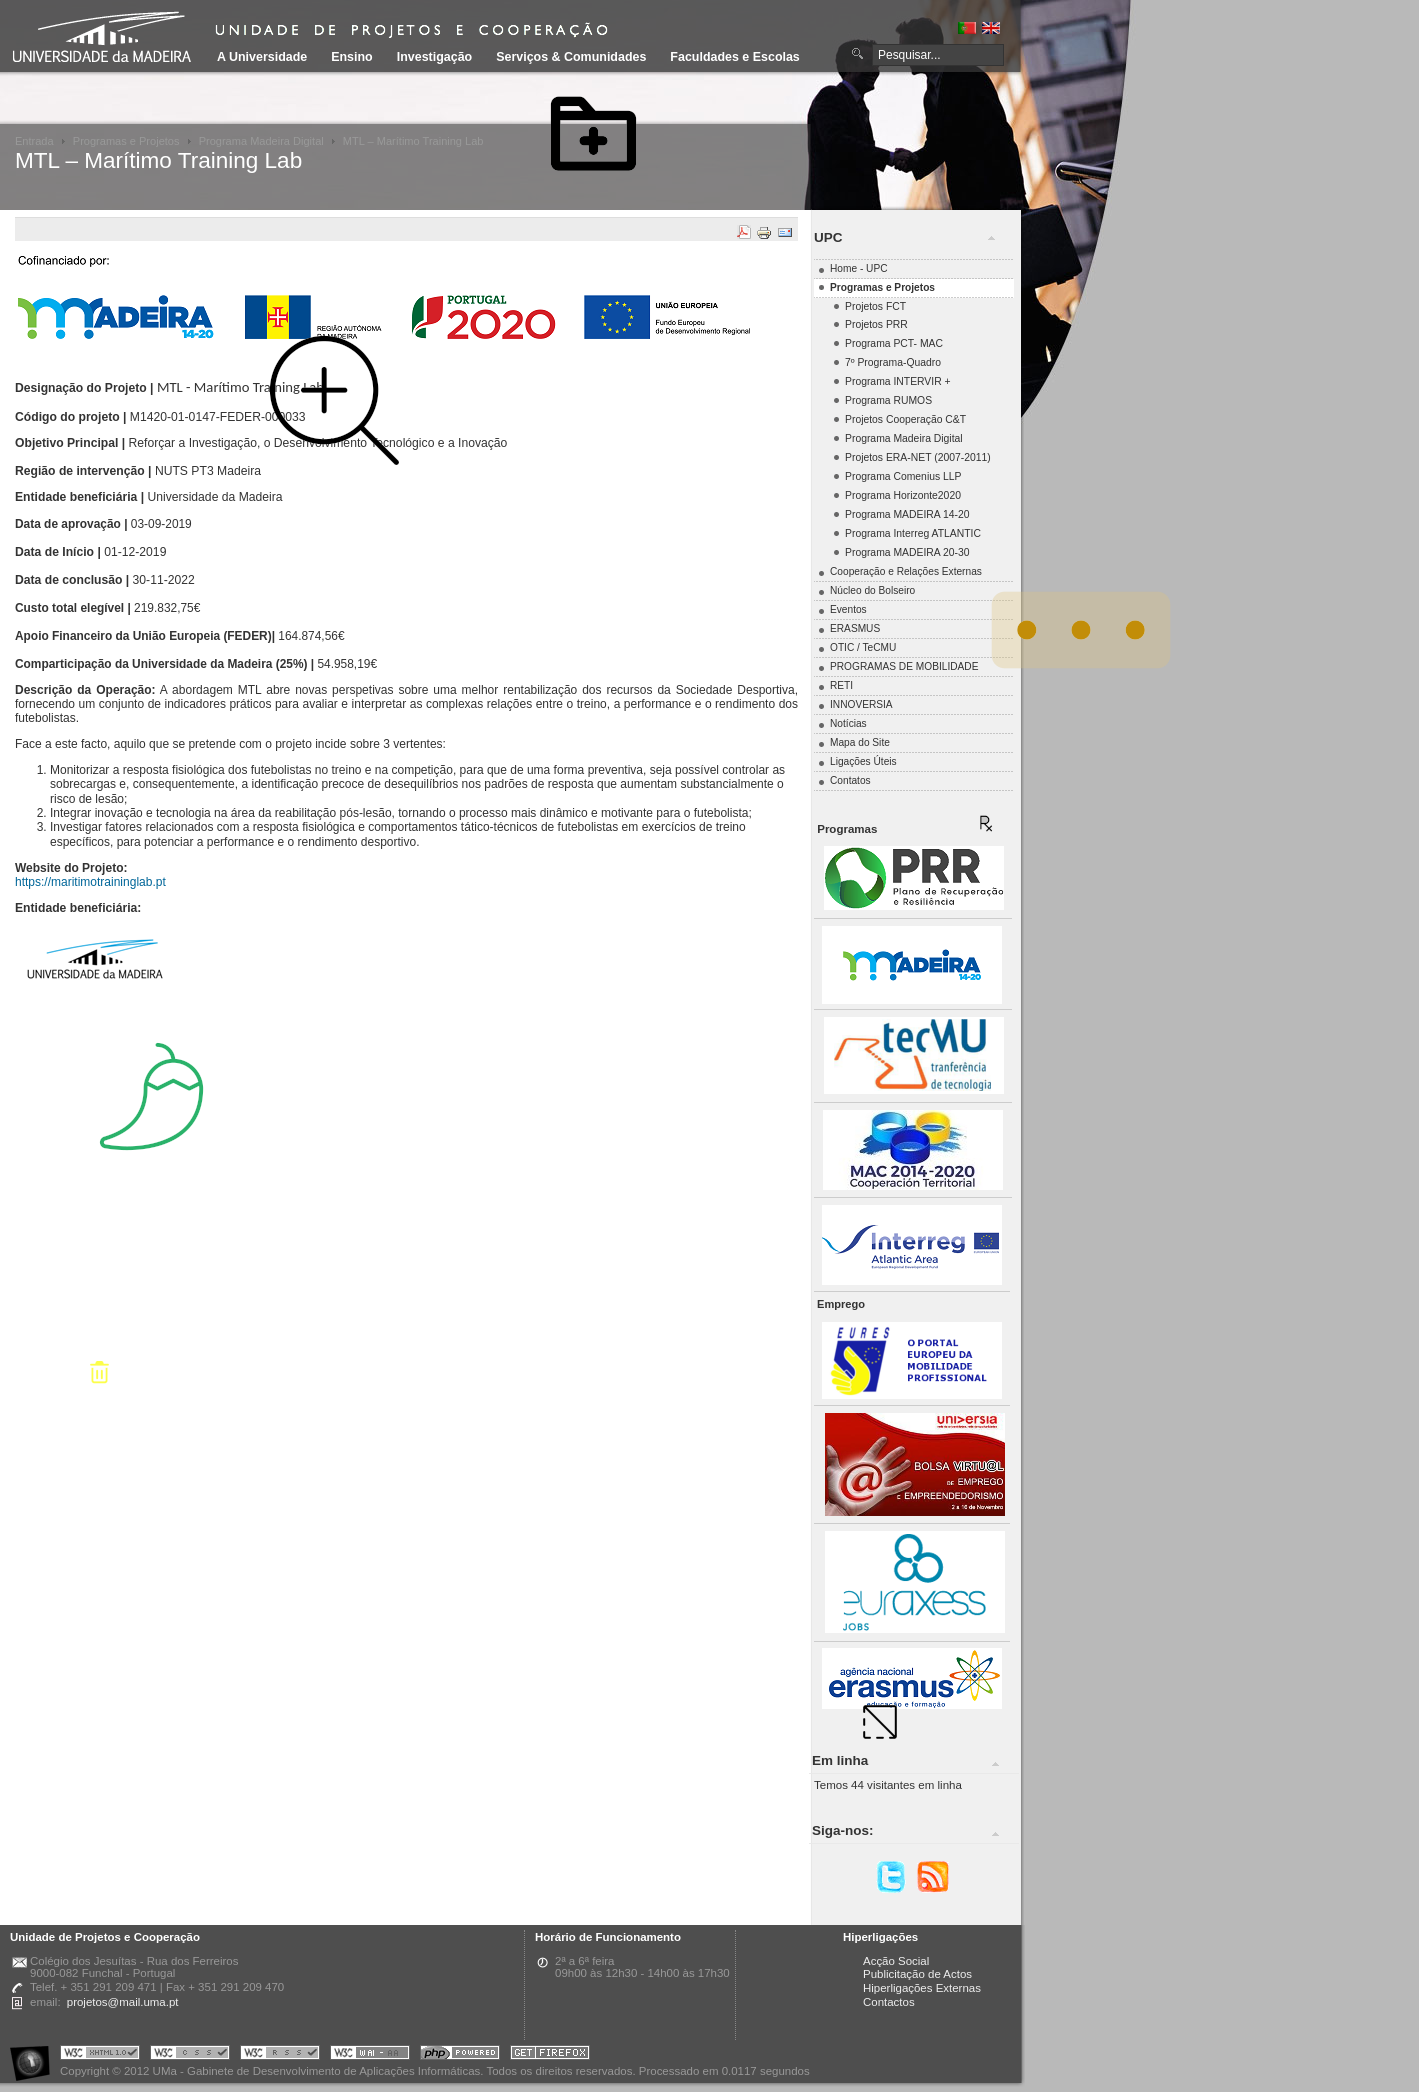 The height and width of the screenshot is (2092, 1419). I want to click on zoom in on content, so click(334, 400).